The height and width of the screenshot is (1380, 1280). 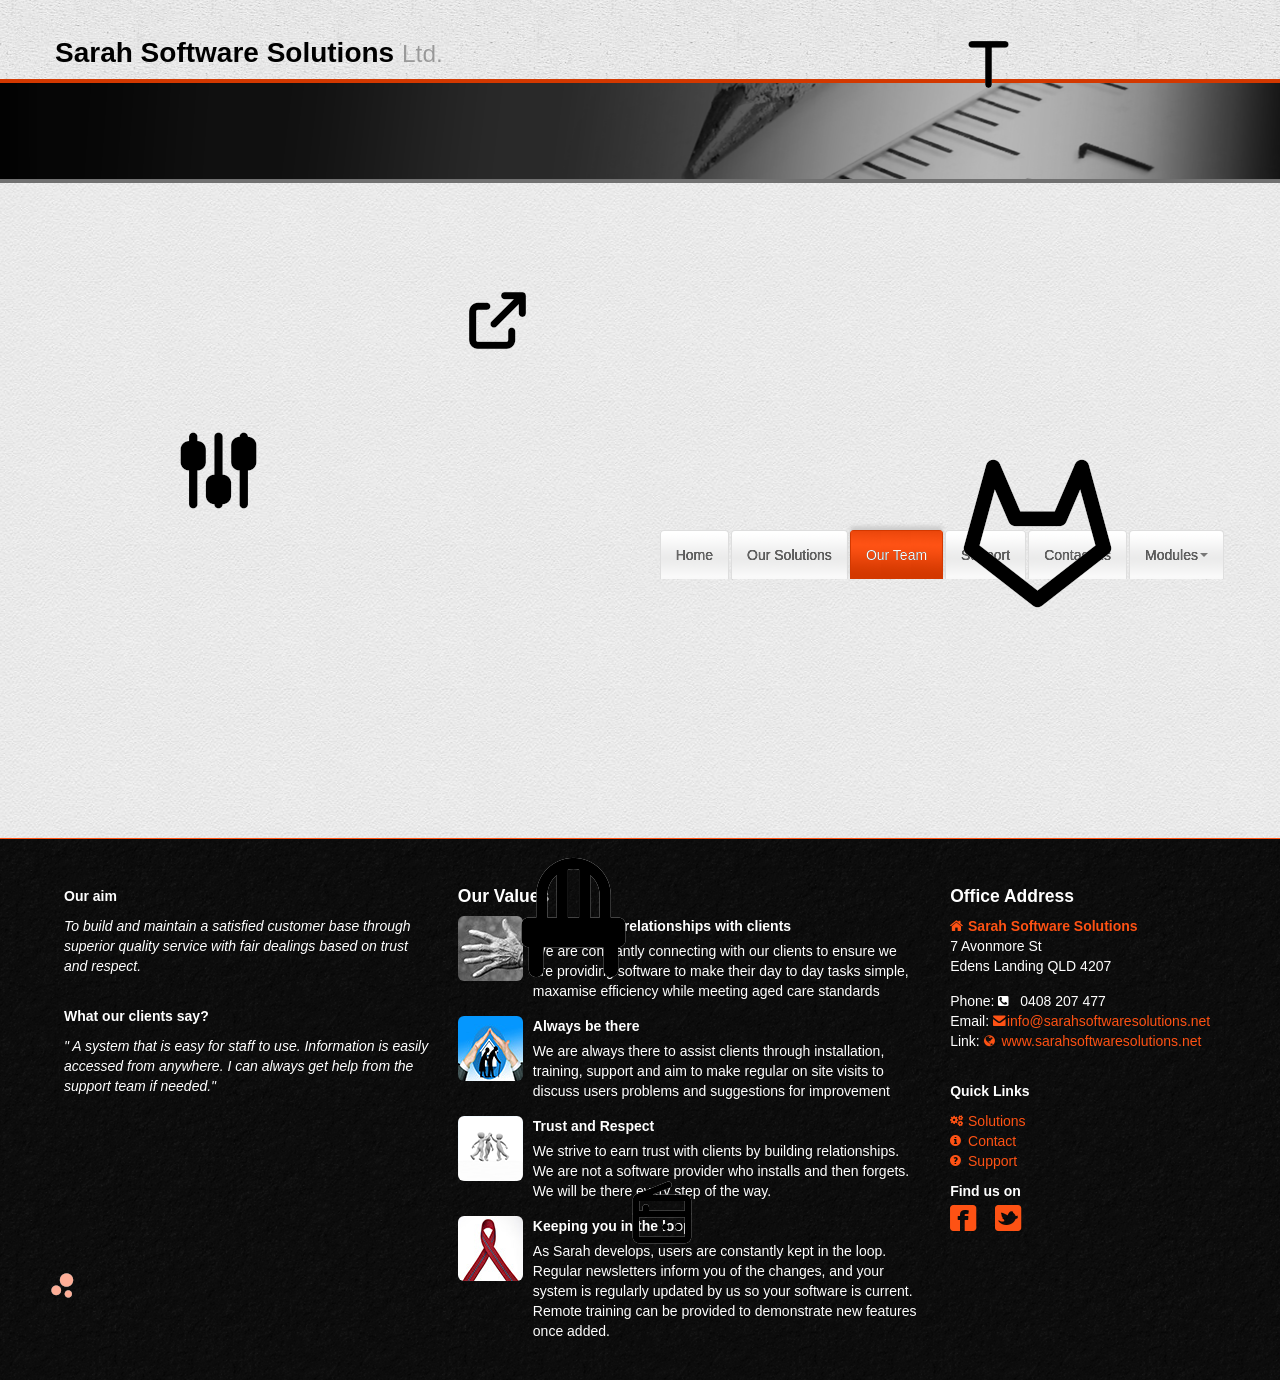 What do you see at coordinates (662, 1214) in the screenshot?
I see `open radio or audio streaming app` at bounding box center [662, 1214].